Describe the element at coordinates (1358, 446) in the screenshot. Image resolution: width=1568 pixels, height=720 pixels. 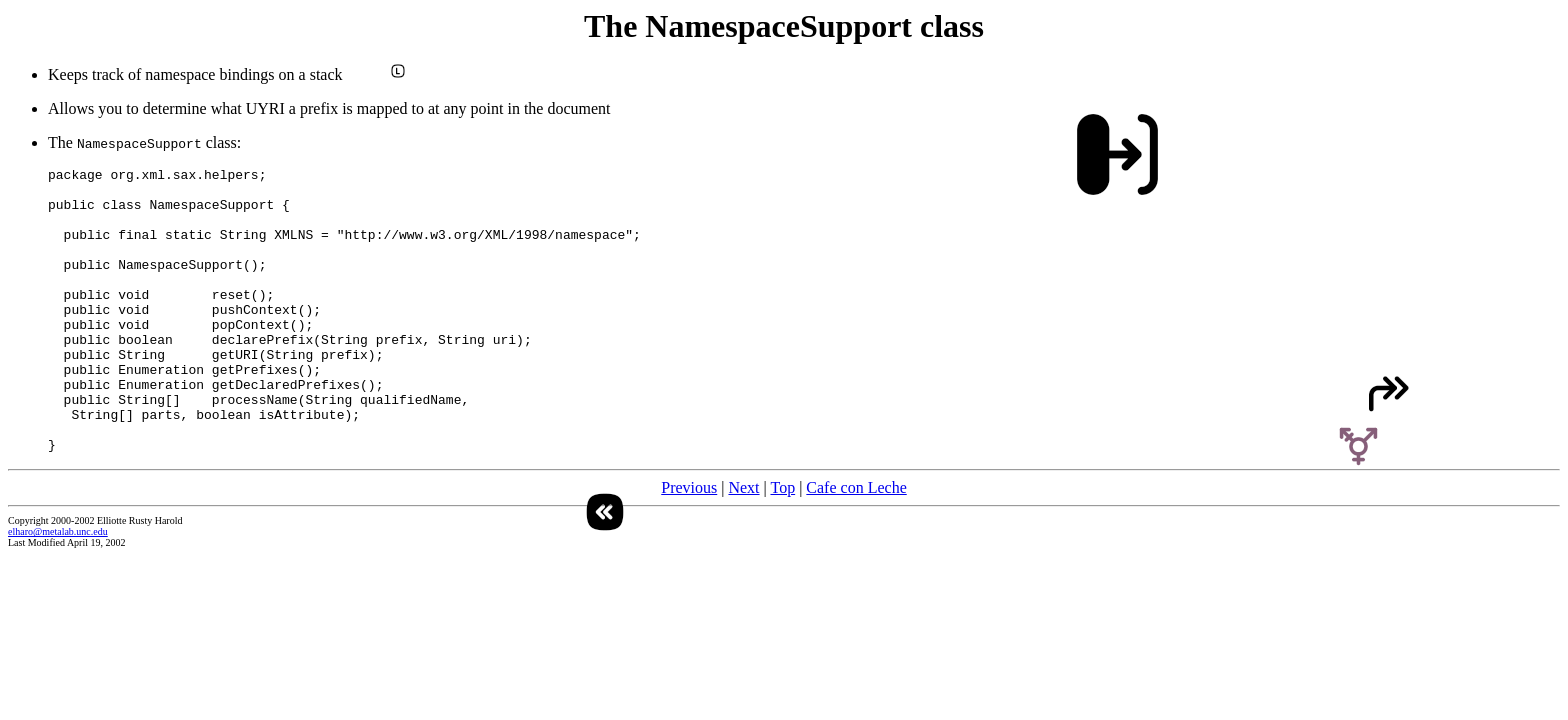
I see `select transgender as gender identity` at that location.